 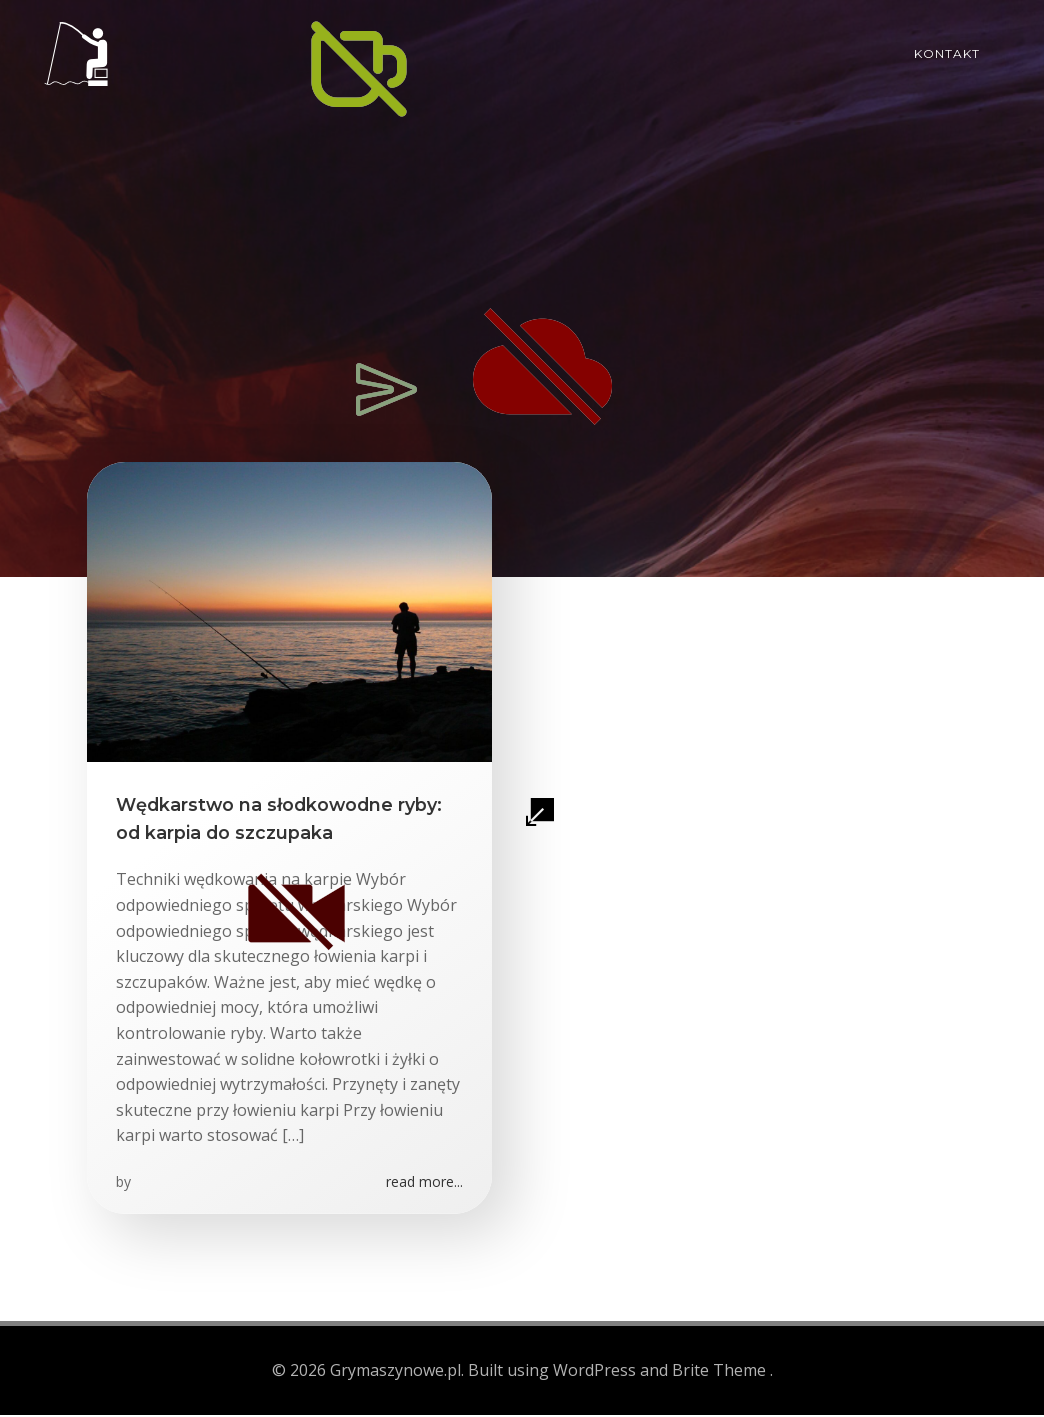 What do you see at coordinates (540, 812) in the screenshot?
I see `collapse or minimize a panel` at bounding box center [540, 812].